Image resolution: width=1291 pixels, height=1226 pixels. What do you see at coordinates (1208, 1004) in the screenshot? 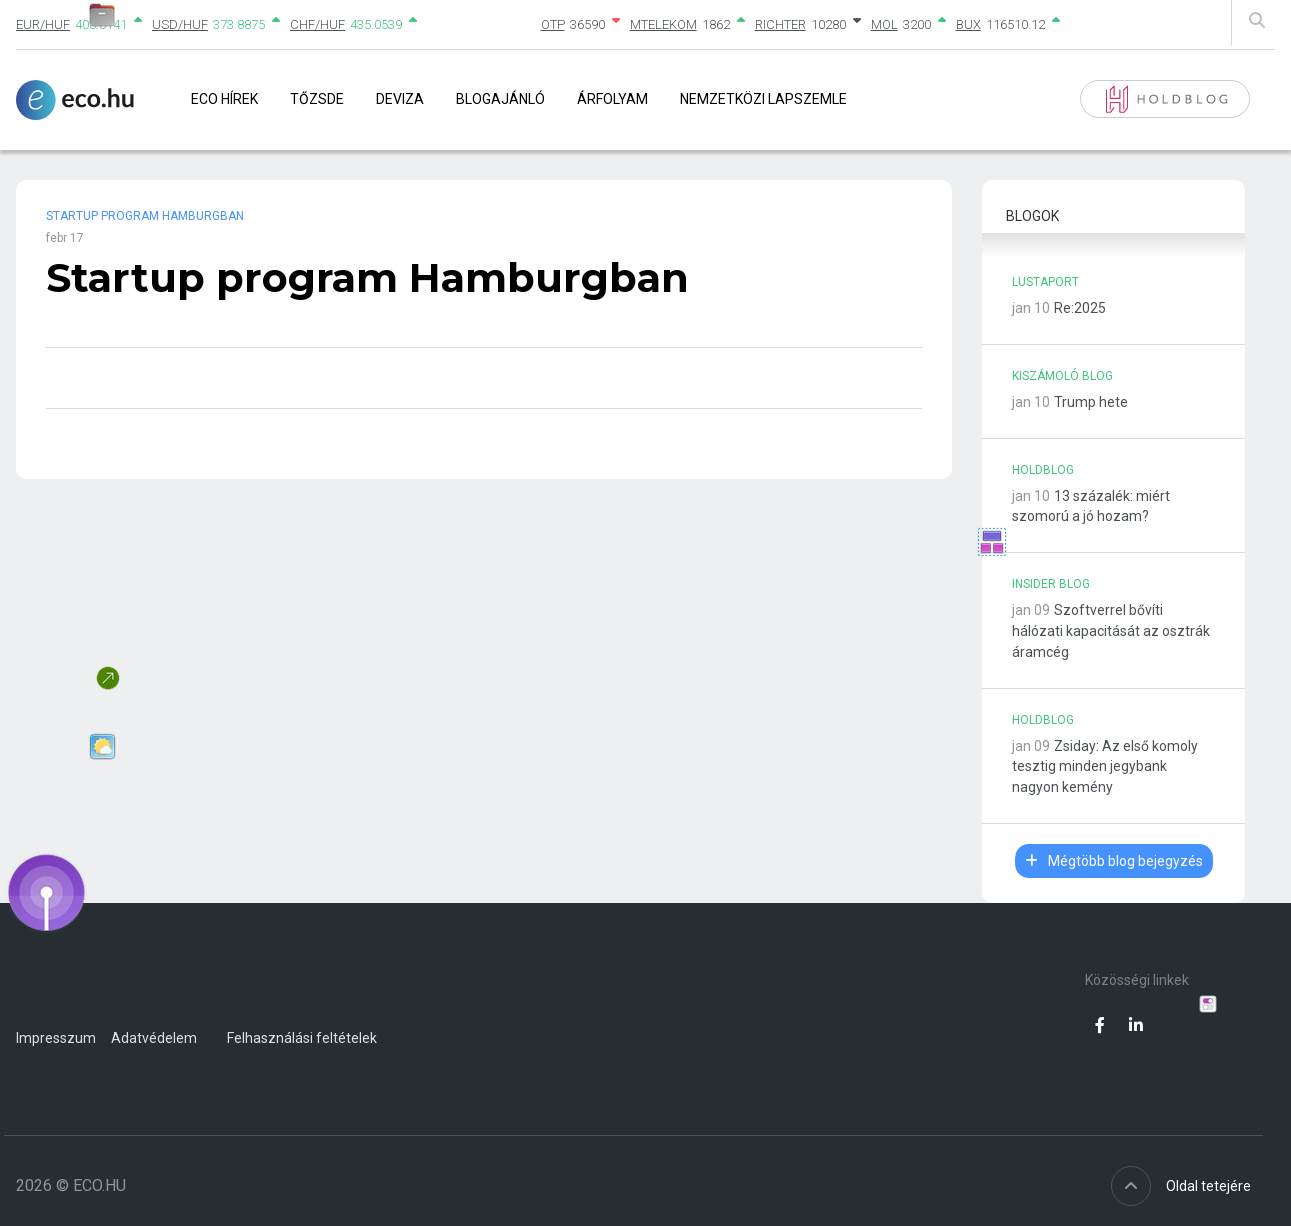
I see `open gnome tweaks to customize system settings` at bounding box center [1208, 1004].